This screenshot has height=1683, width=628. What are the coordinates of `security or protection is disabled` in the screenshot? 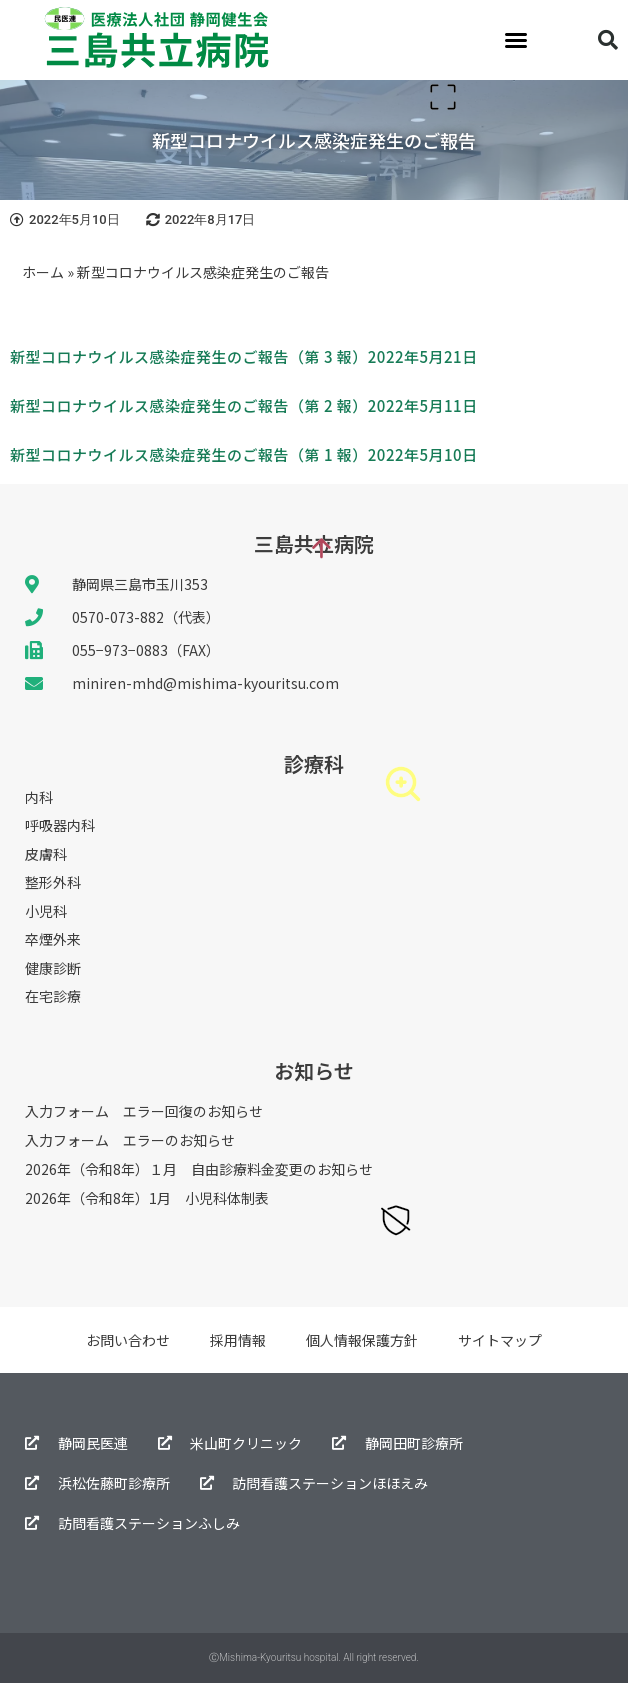 It's located at (396, 1220).